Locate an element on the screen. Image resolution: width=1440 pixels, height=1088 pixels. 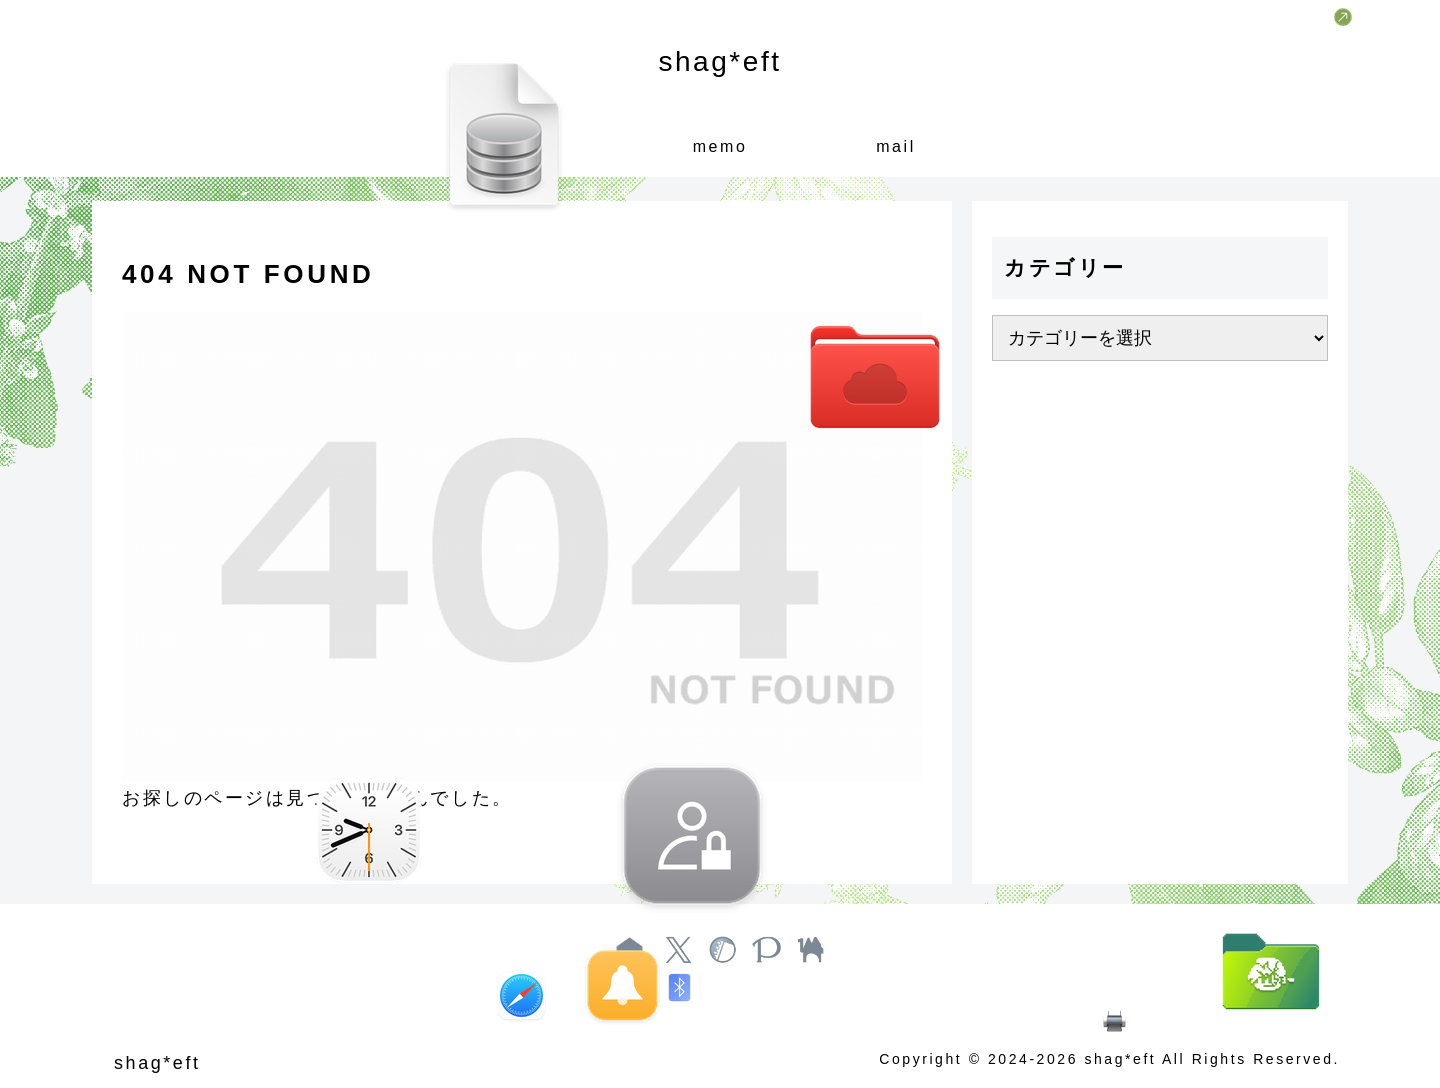
manage network information service (NIS) user settings is located at coordinates (692, 838).